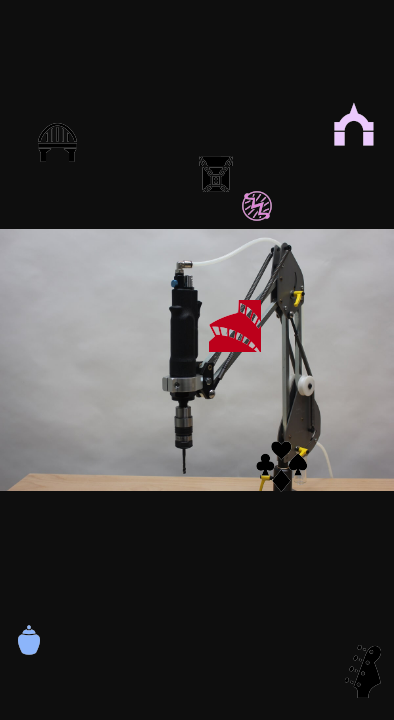 Image resolution: width=394 pixels, height=720 pixels. Describe the element at coordinates (57, 142) in the screenshot. I see `navigate to bridges or infrastructure on a map` at that location.